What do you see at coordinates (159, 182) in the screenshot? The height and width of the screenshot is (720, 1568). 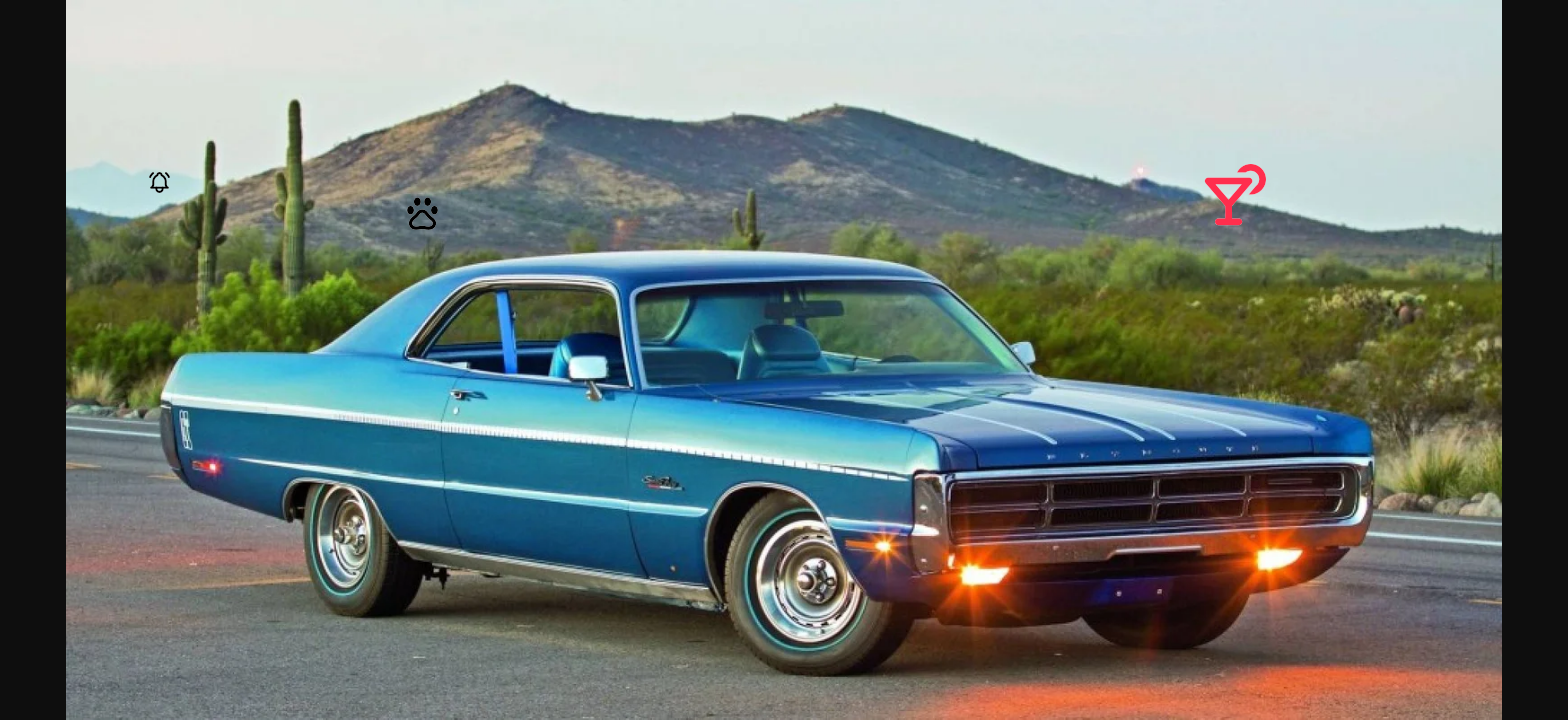 I see `indicates new notifications or alerts` at bounding box center [159, 182].